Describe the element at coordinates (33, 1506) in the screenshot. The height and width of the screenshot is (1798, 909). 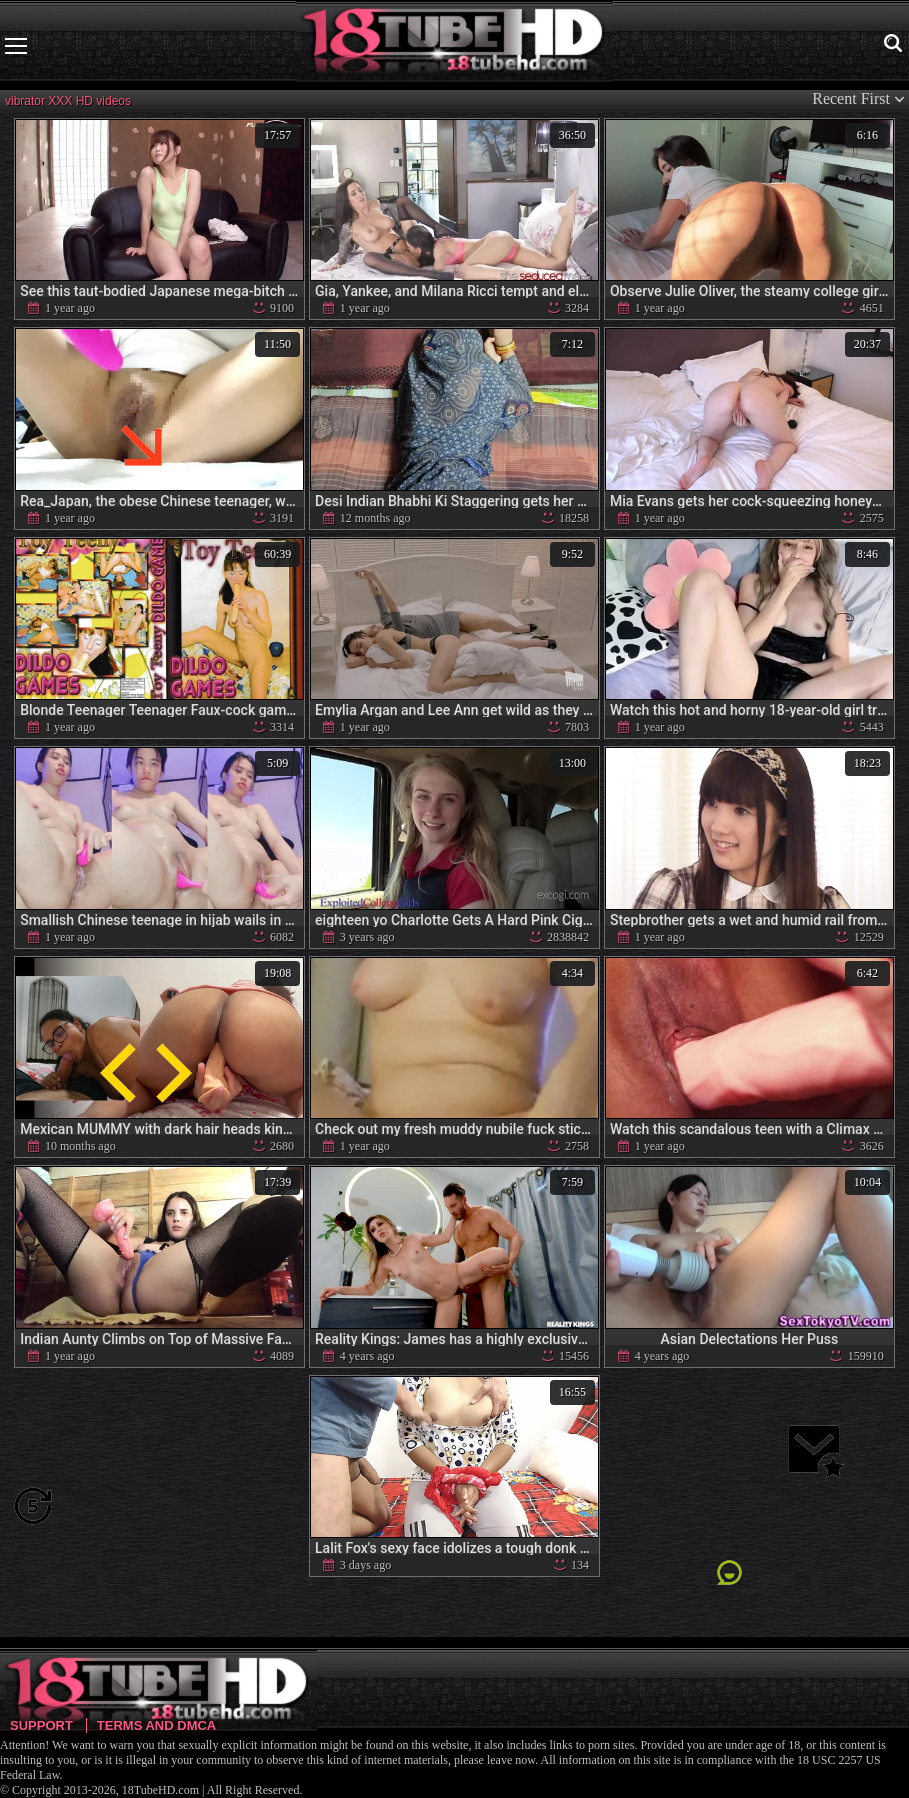
I see `skip forward 5 seconds in media playback` at that location.